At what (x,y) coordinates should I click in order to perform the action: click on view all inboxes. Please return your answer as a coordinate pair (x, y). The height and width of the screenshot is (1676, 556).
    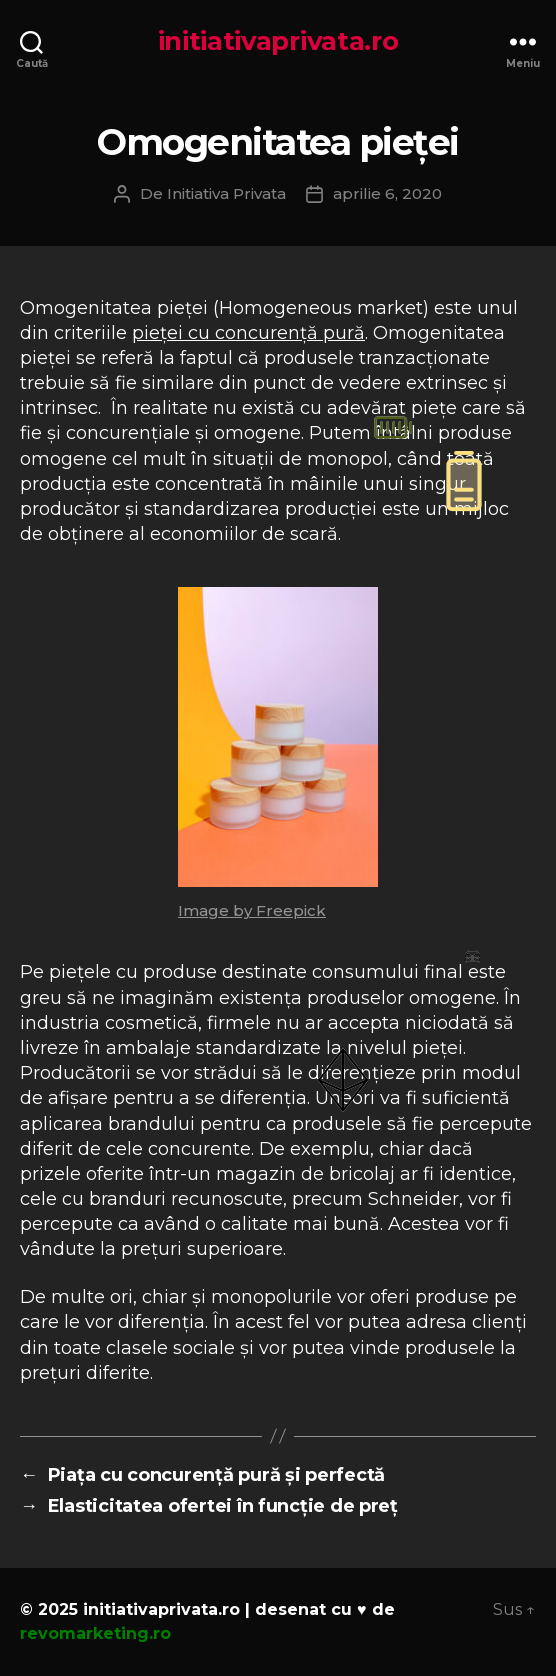
    Looking at the image, I should click on (472, 956).